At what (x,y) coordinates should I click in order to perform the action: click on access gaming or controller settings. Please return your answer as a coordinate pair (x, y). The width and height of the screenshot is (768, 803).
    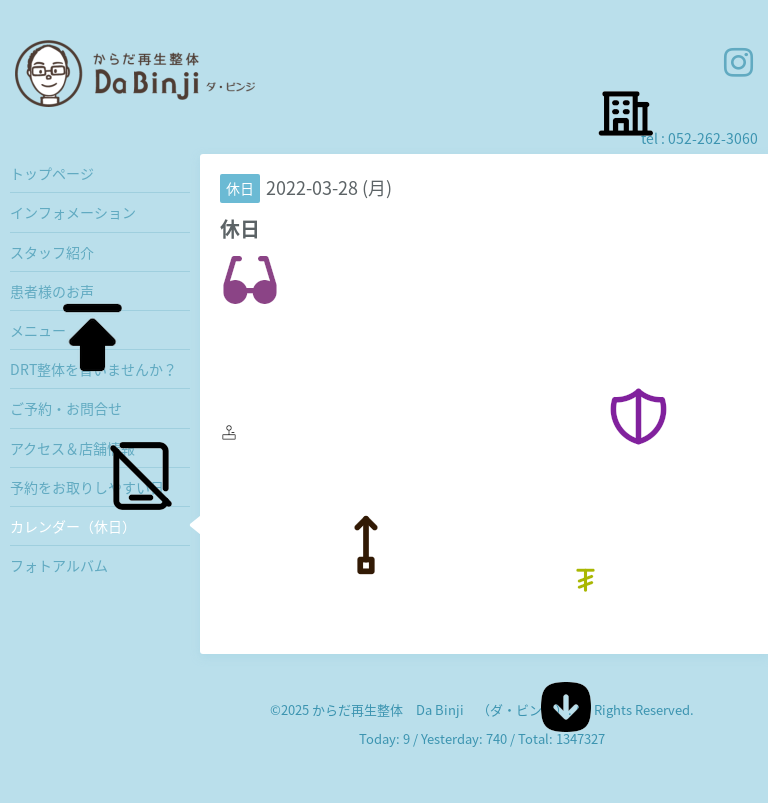
    Looking at the image, I should click on (229, 433).